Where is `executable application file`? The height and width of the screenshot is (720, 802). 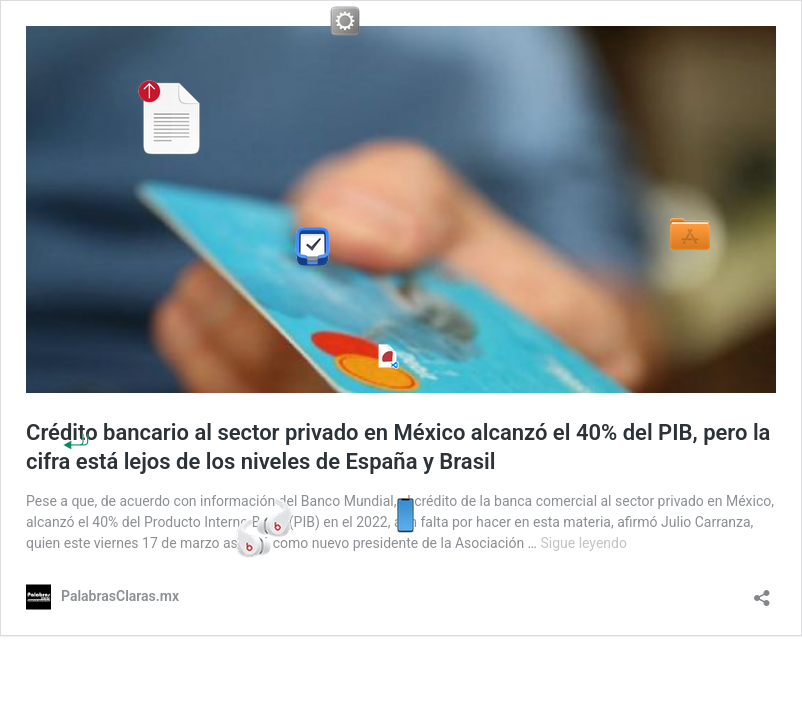 executable application file is located at coordinates (345, 21).